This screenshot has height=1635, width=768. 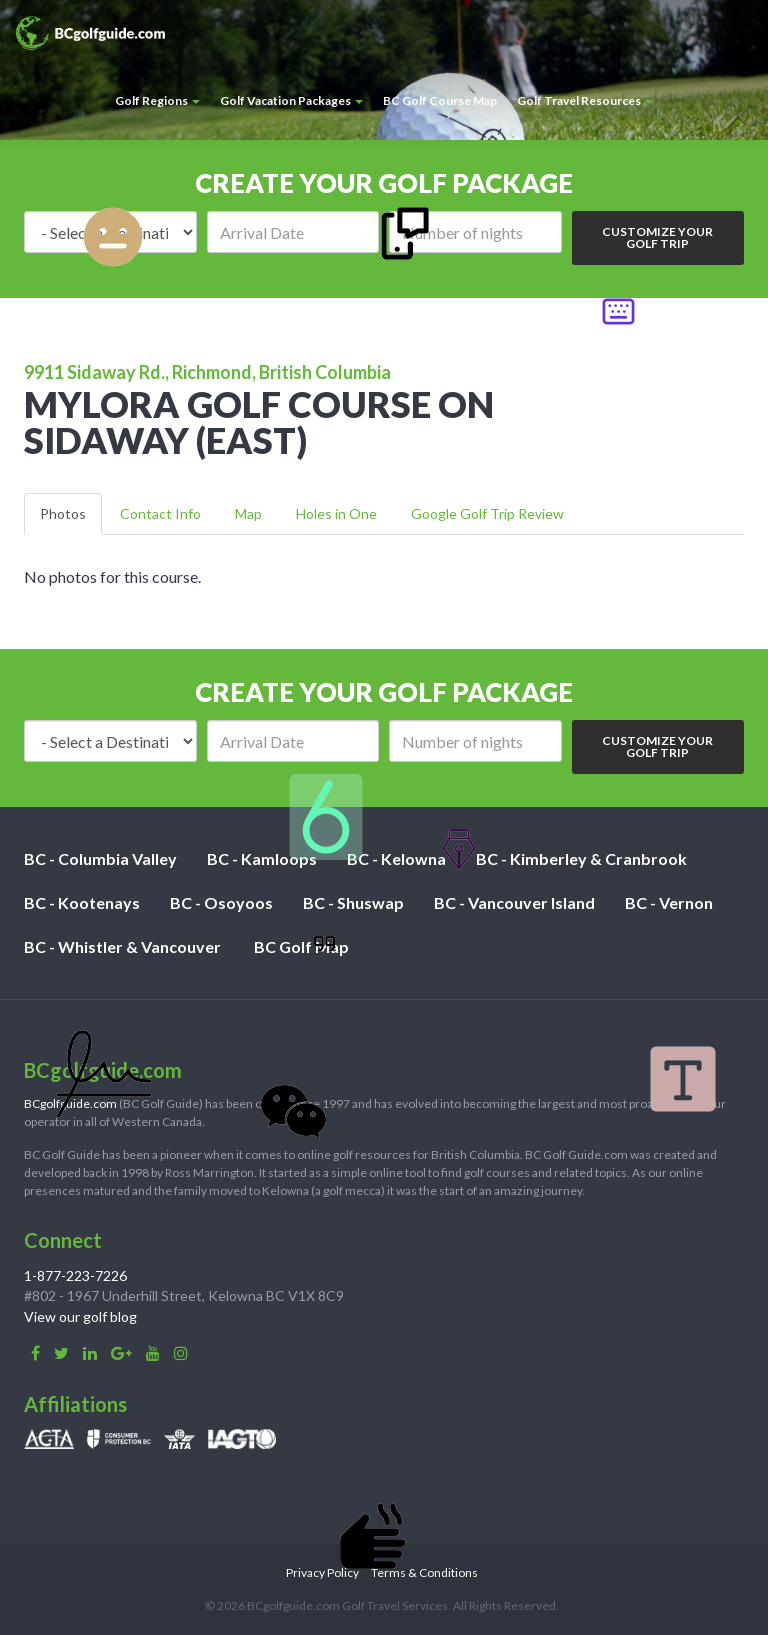 I want to click on activate hand dryer, so click(x=374, y=1534).